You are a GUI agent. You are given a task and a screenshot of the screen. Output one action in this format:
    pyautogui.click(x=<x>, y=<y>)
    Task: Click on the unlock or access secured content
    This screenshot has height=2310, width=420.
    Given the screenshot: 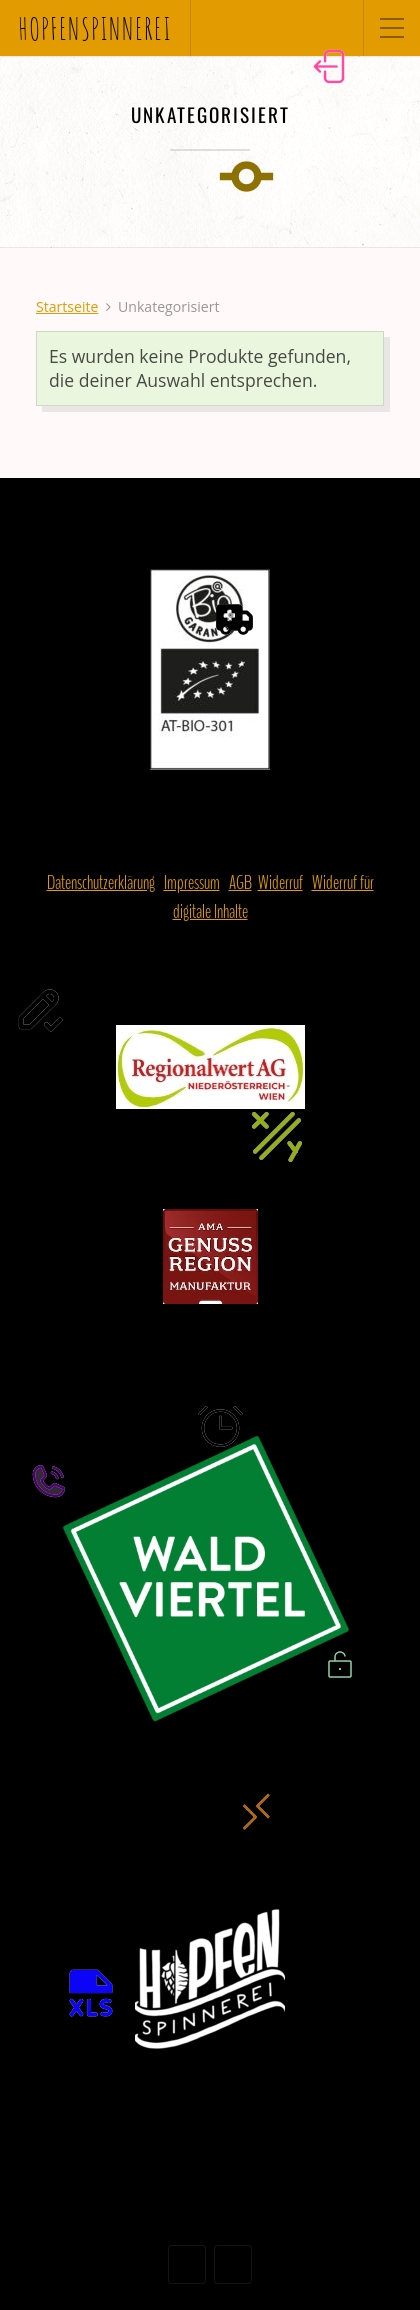 What is the action you would take?
    pyautogui.click(x=340, y=1666)
    